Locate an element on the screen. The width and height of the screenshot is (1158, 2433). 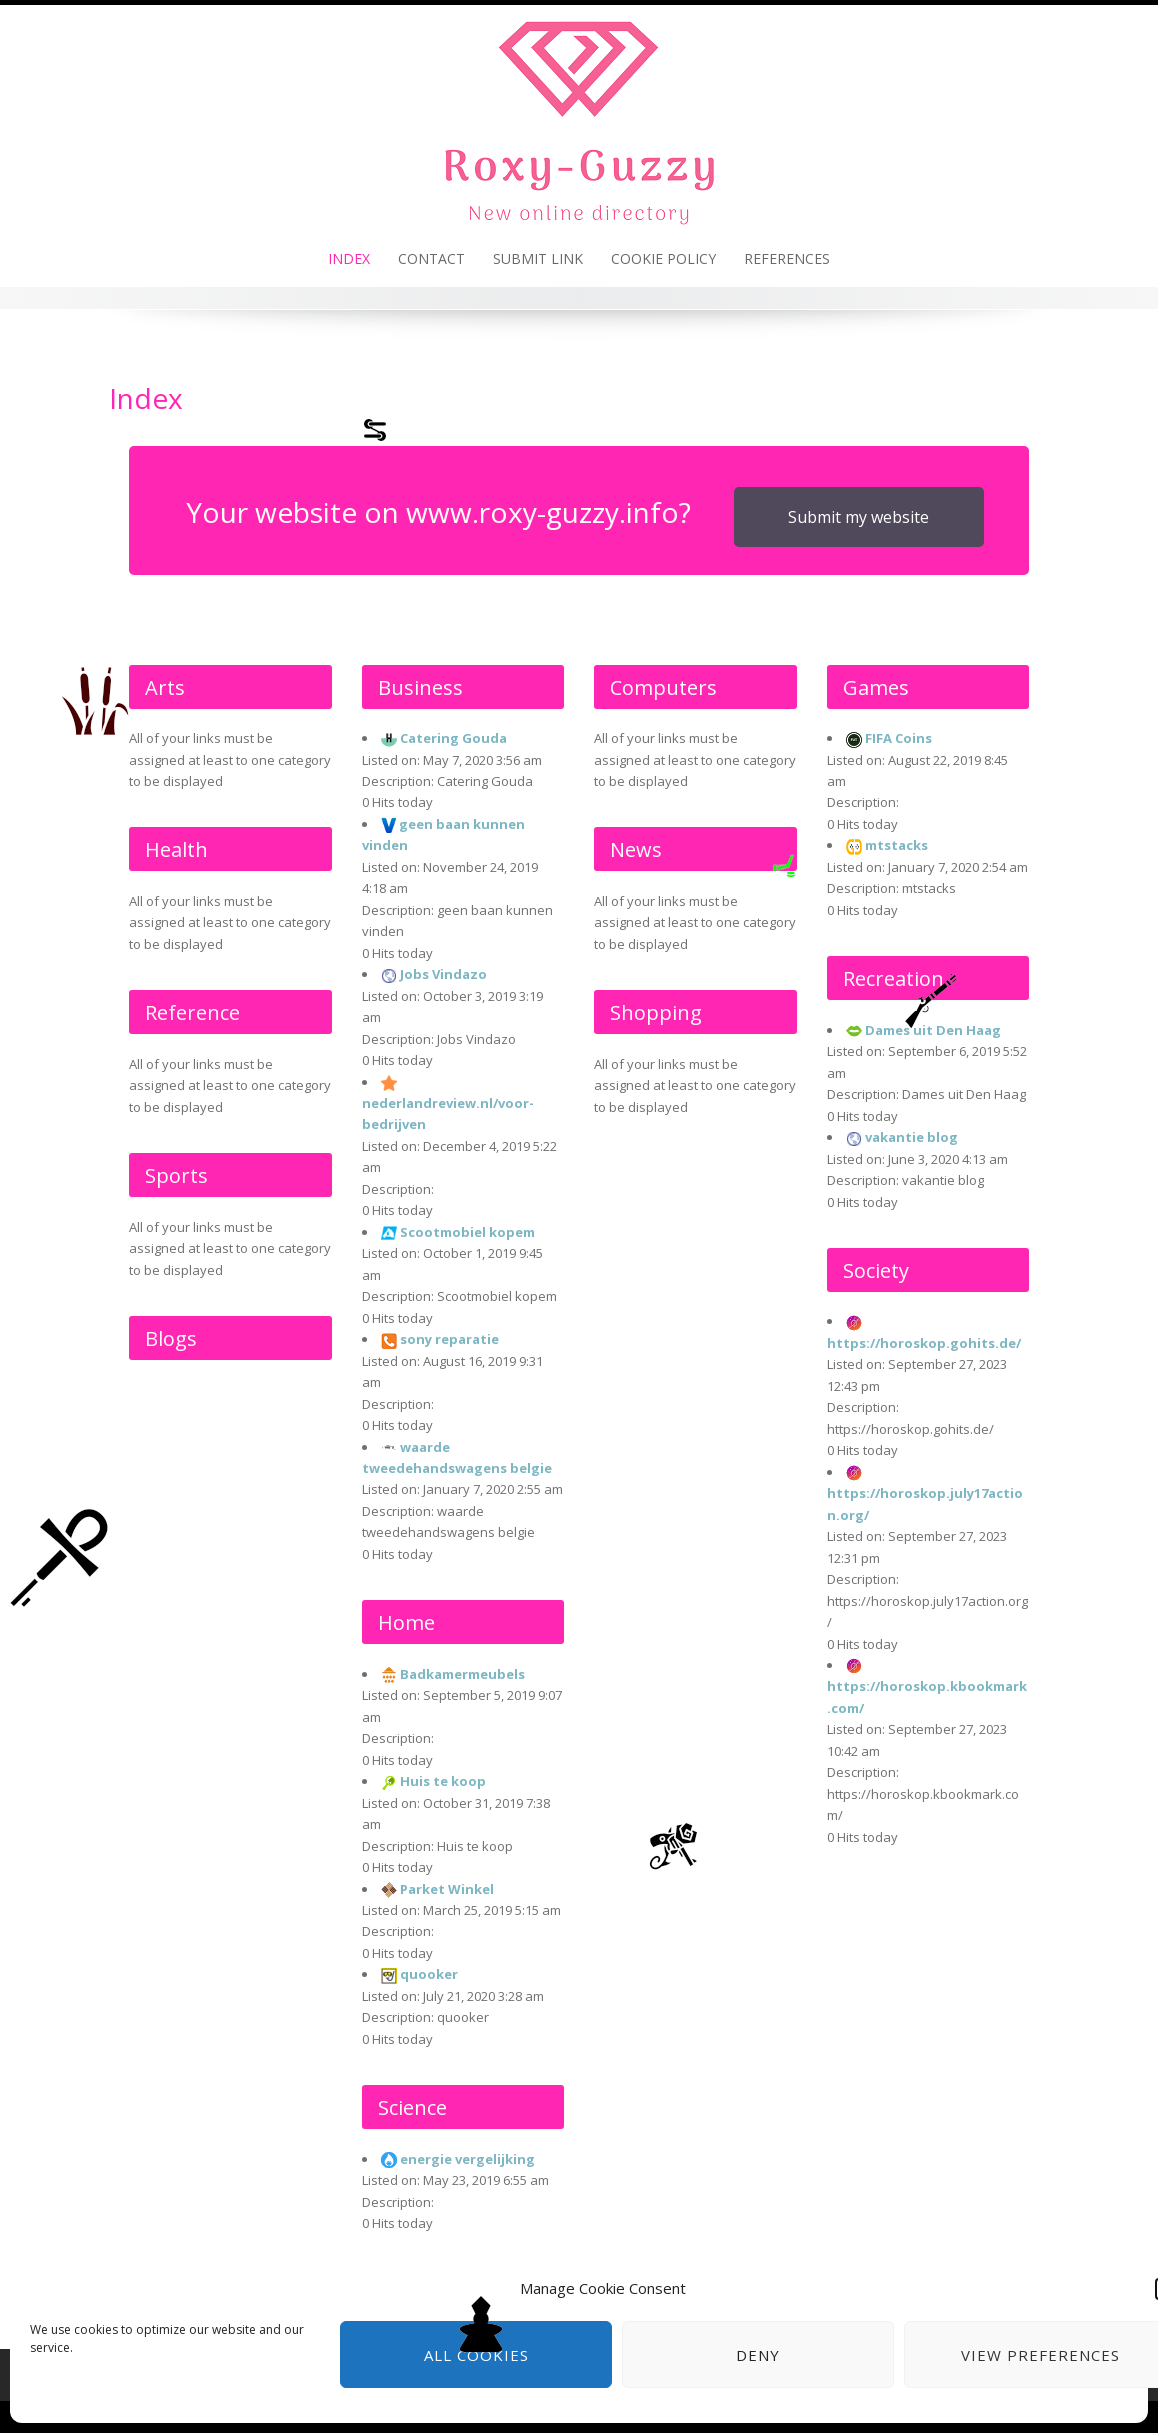
indicates a wetland or marsh environment in a game is located at coordinates (95, 701).